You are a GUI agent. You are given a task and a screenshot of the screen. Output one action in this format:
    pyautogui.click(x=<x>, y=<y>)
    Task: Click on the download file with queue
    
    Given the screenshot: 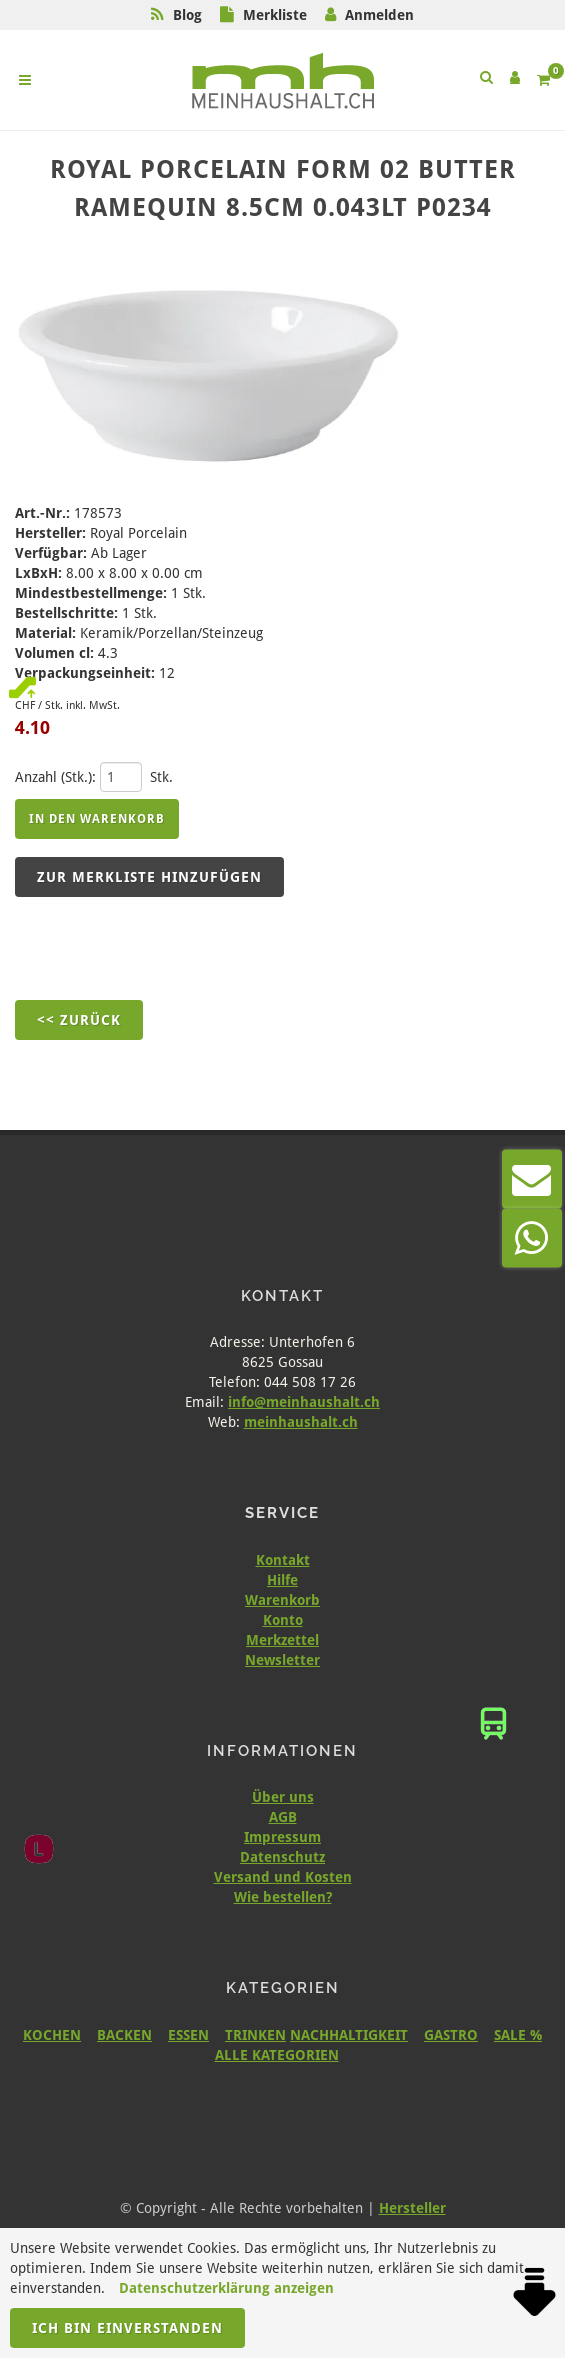 What is the action you would take?
    pyautogui.click(x=534, y=2292)
    